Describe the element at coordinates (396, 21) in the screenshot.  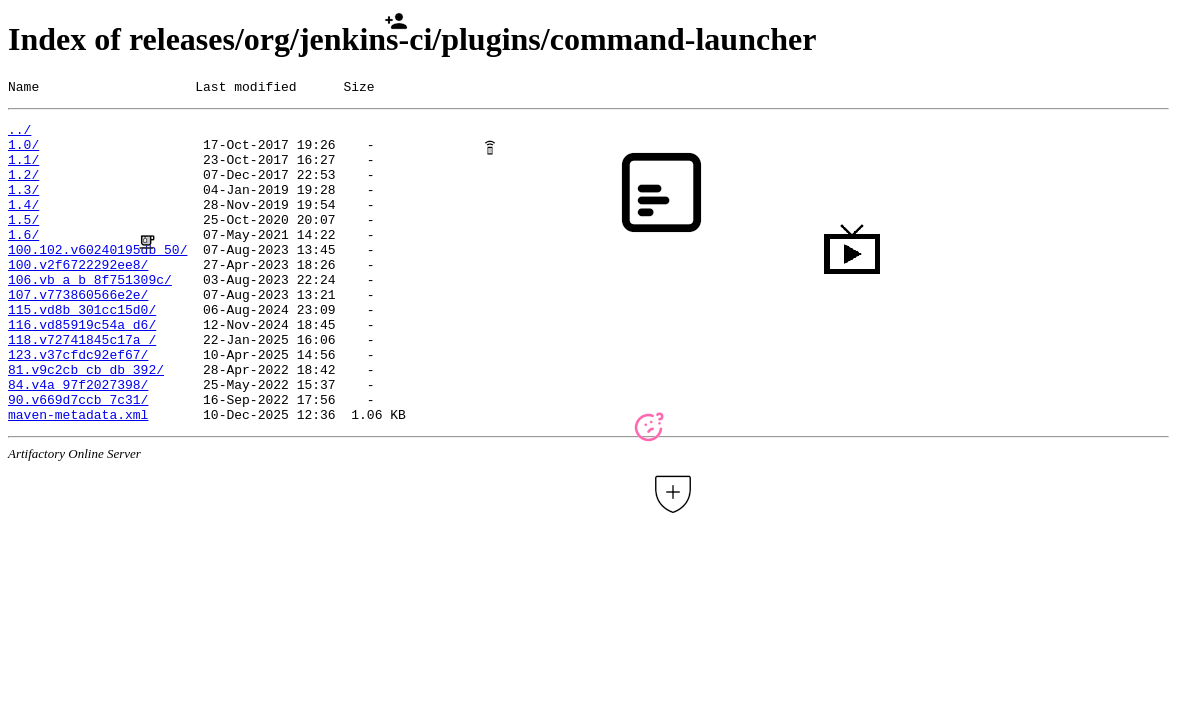
I see `add a new contact` at that location.